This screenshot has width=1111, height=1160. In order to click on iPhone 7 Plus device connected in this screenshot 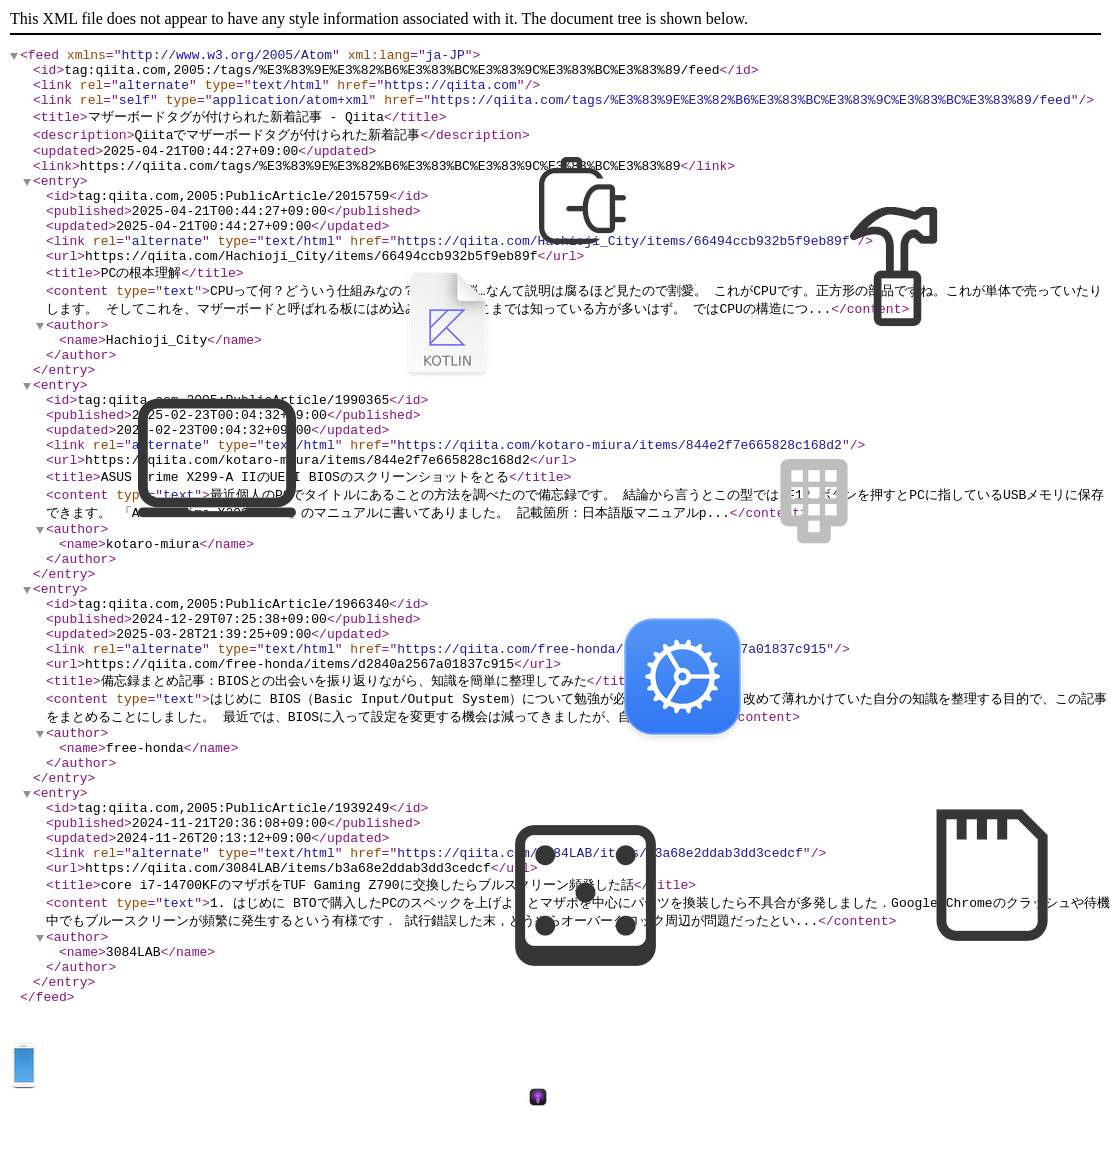, I will do `click(24, 1066)`.